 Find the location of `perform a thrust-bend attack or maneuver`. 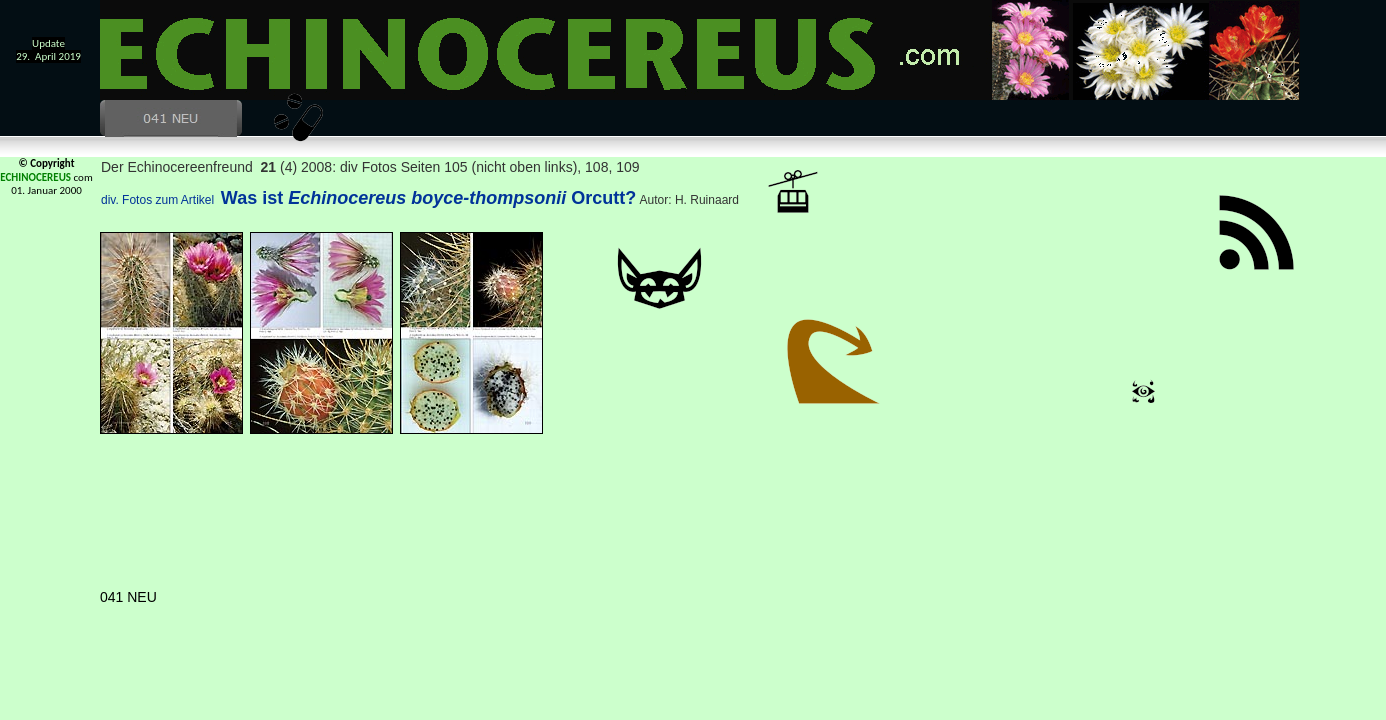

perform a thrust-bend attack or maneuver is located at coordinates (833, 358).